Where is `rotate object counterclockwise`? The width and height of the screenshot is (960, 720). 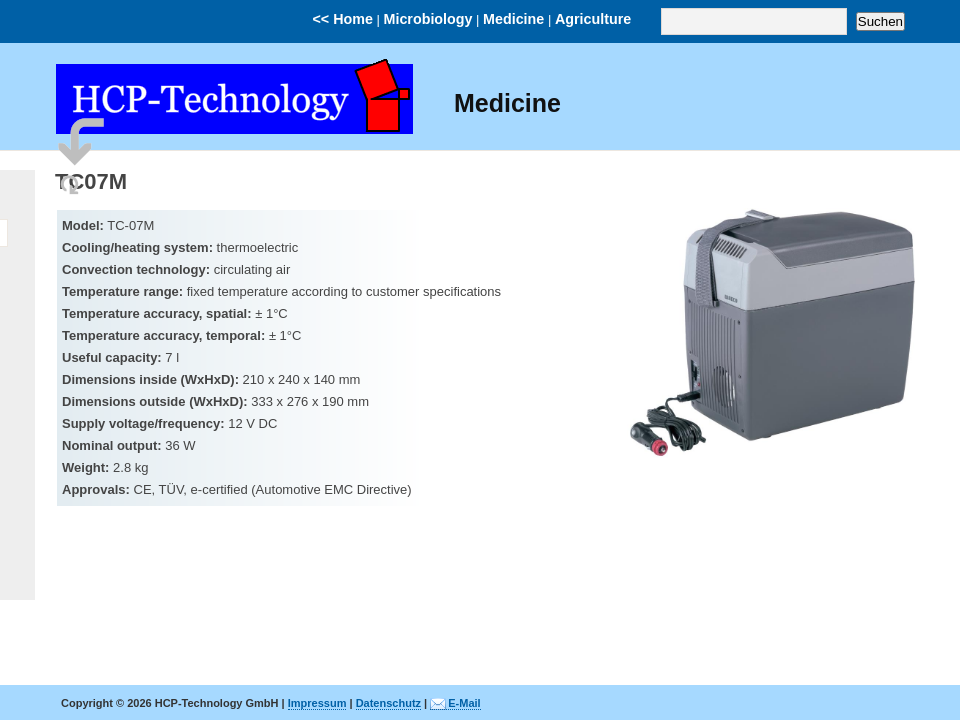 rotate object counterclockwise is located at coordinates (83, 139).